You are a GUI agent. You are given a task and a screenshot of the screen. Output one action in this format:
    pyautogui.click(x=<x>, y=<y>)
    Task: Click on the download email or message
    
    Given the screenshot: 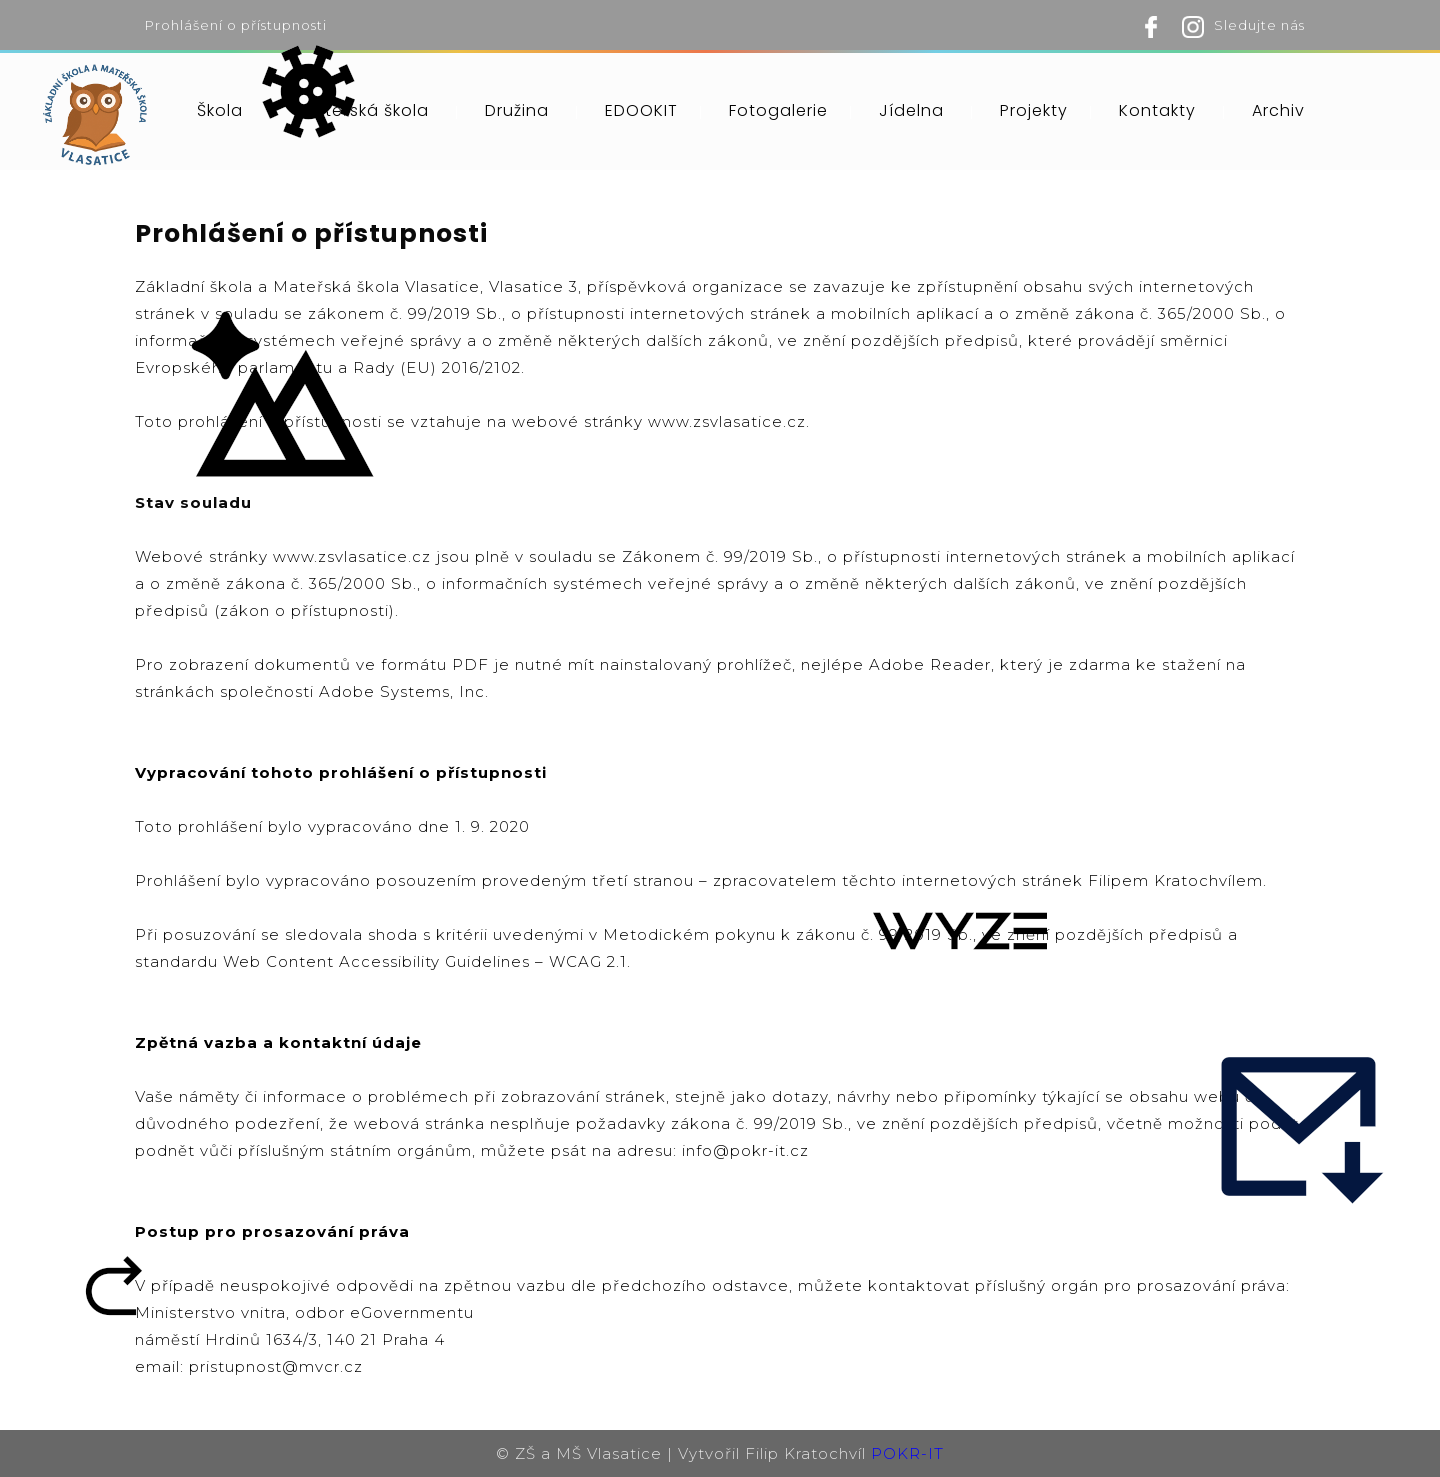 What is the action you would take?
    pyautogui.click(x=1298, y=1126)
    